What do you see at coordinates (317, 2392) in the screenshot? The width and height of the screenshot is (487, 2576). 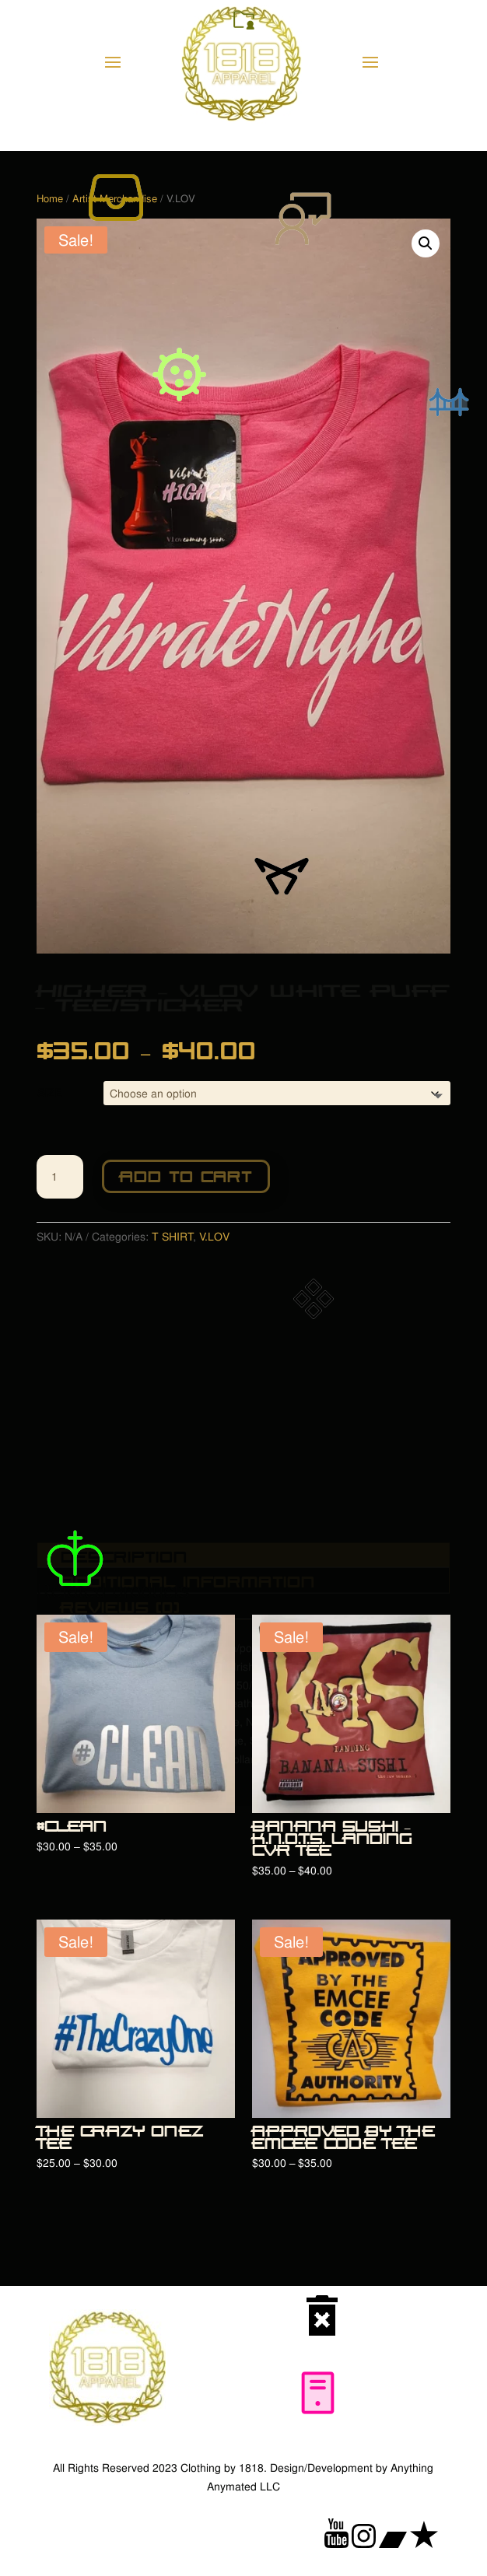 I see `access server or desktop computer settings` at bounding box center [317, 2392].